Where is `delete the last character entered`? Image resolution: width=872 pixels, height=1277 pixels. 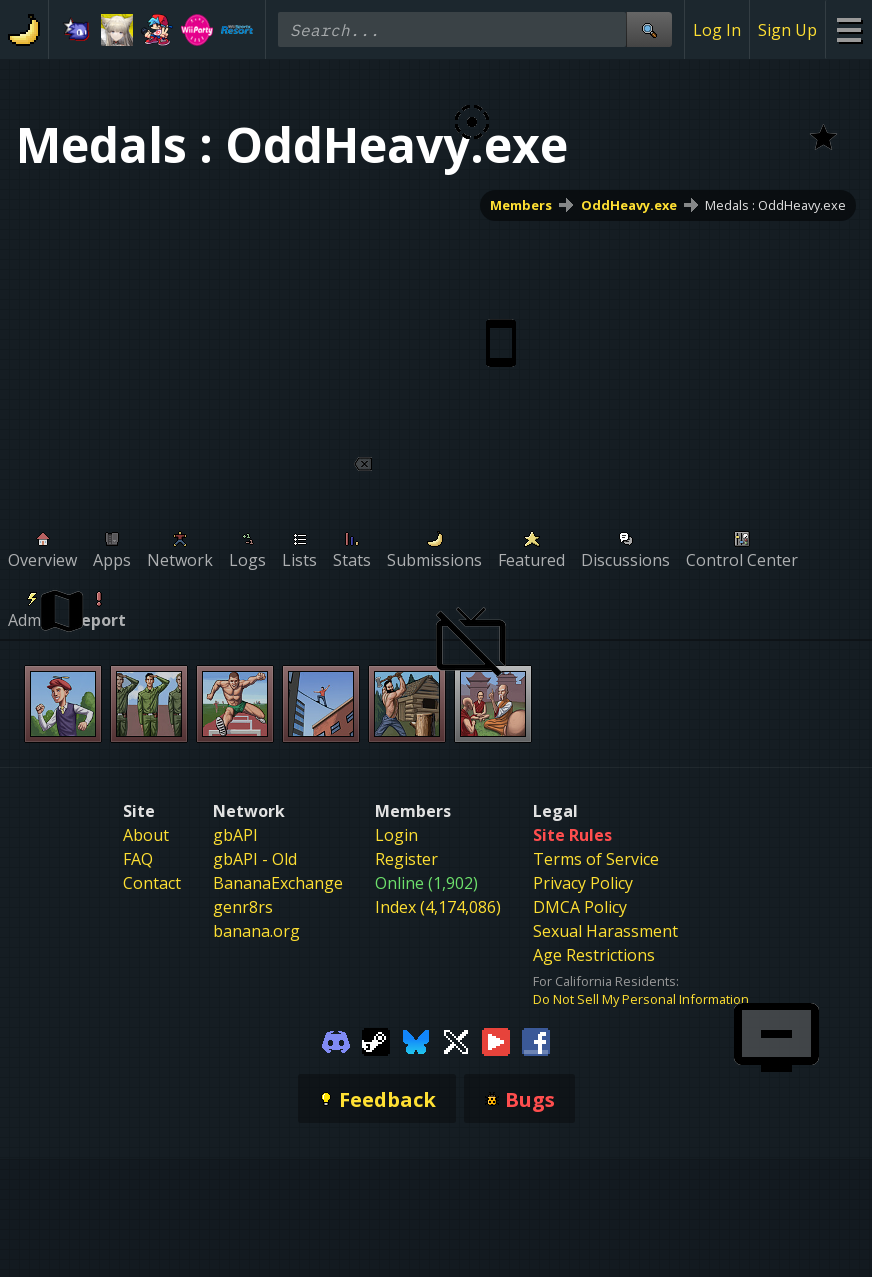
delete the last character entered is located at coordinates (363, 464).